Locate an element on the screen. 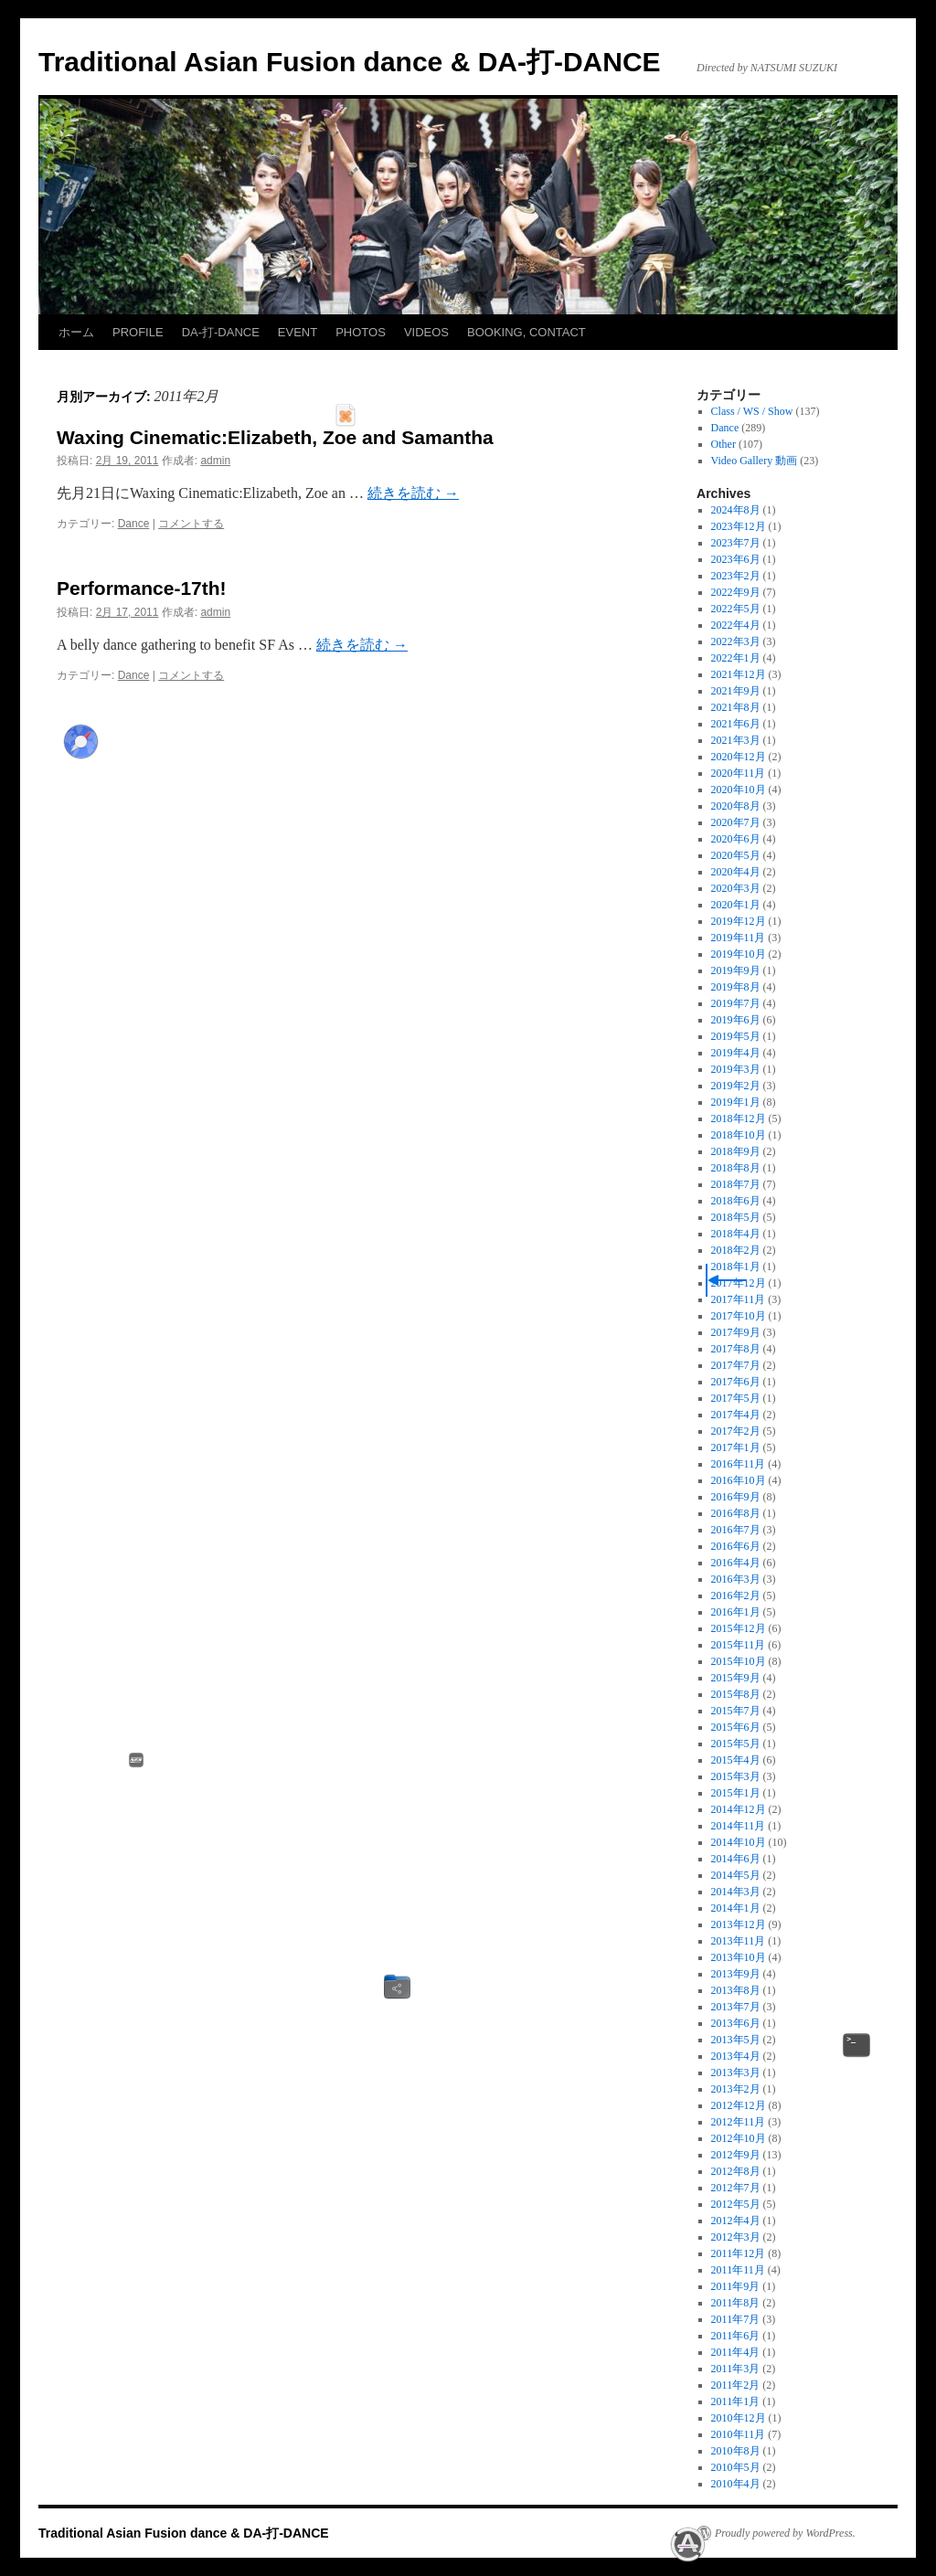 The width and height of the screenshot is (936, 2576). check for available software updates is located at coordinates (687, 2544).